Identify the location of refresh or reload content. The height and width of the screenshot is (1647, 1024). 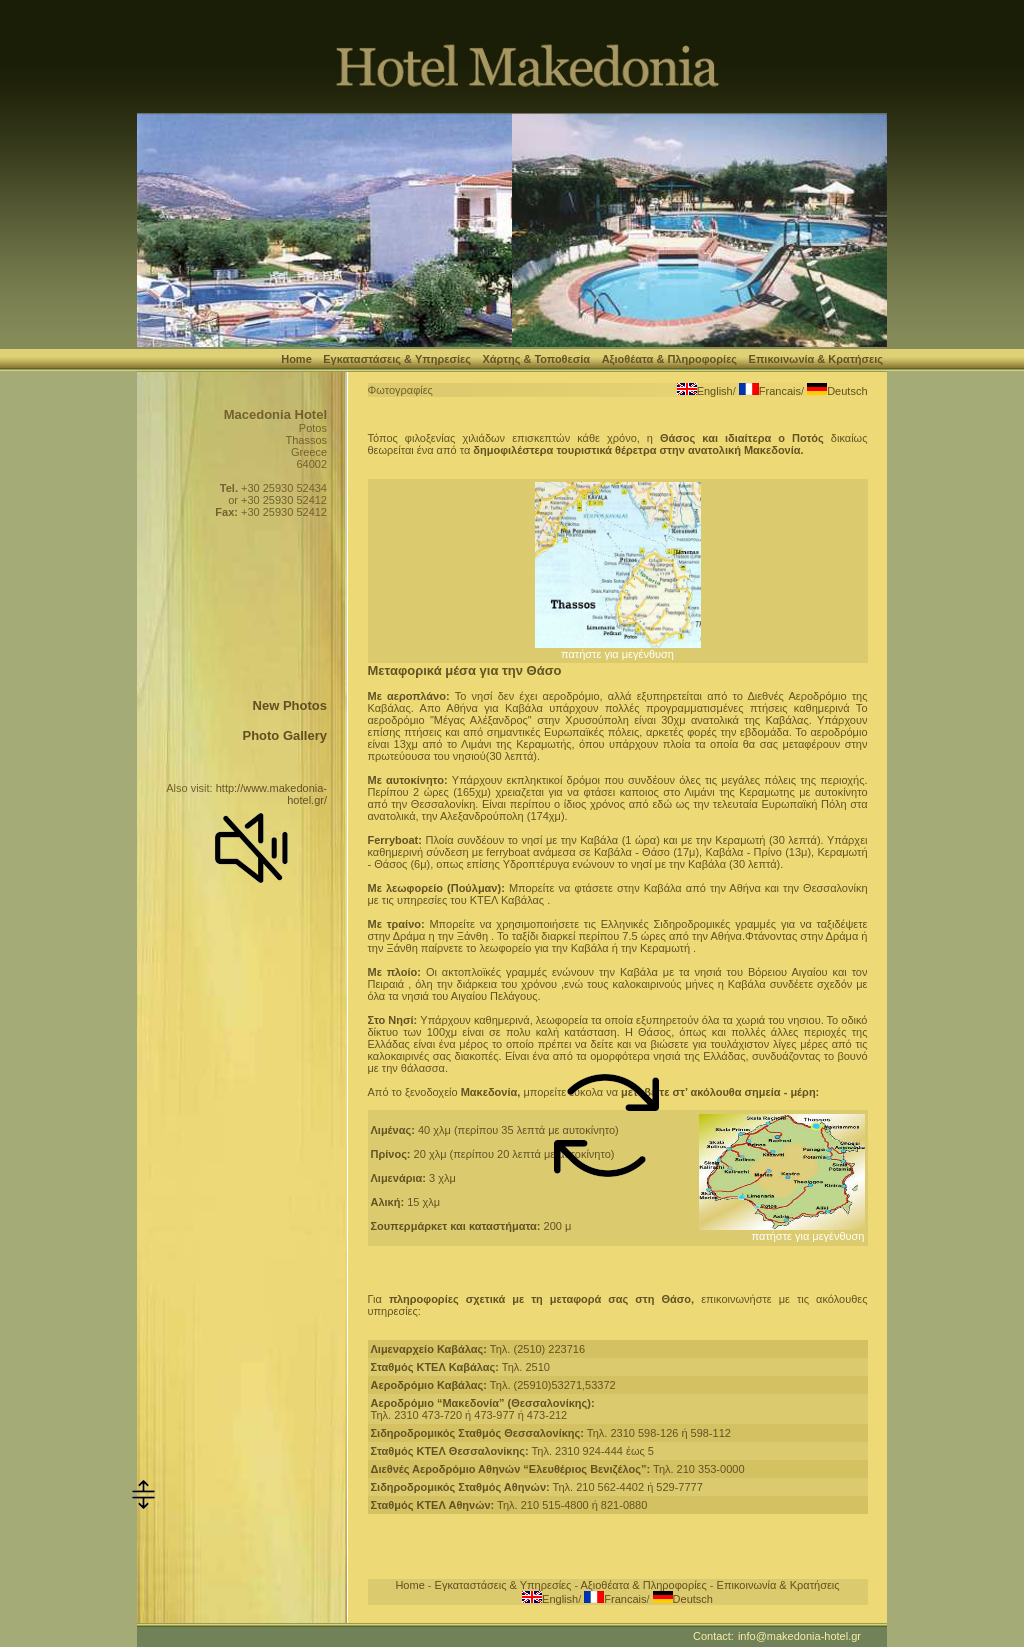
(606, 1125).